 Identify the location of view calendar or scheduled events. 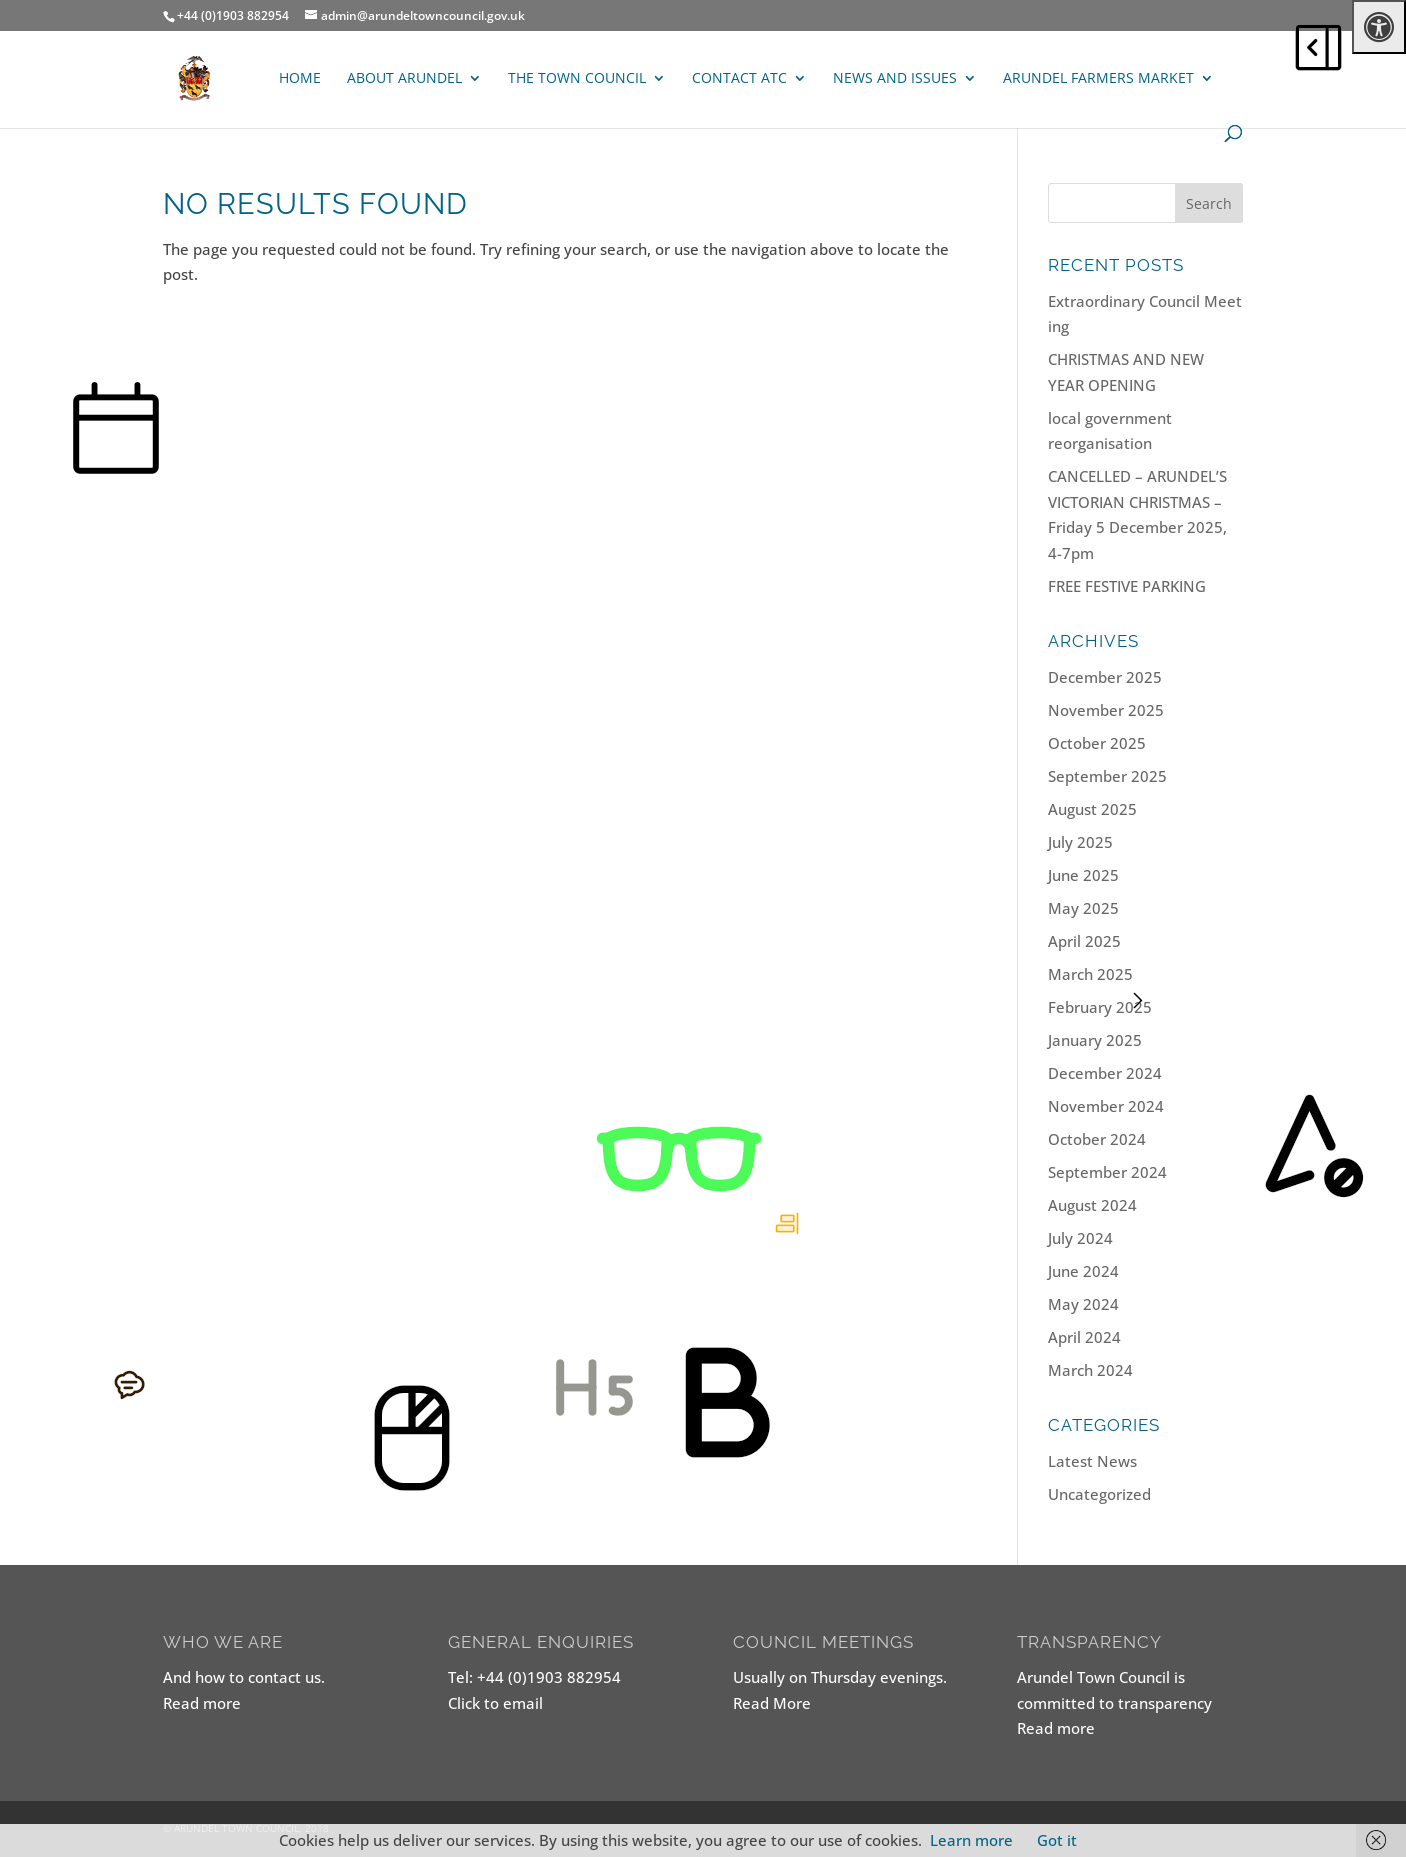
(116, 431).